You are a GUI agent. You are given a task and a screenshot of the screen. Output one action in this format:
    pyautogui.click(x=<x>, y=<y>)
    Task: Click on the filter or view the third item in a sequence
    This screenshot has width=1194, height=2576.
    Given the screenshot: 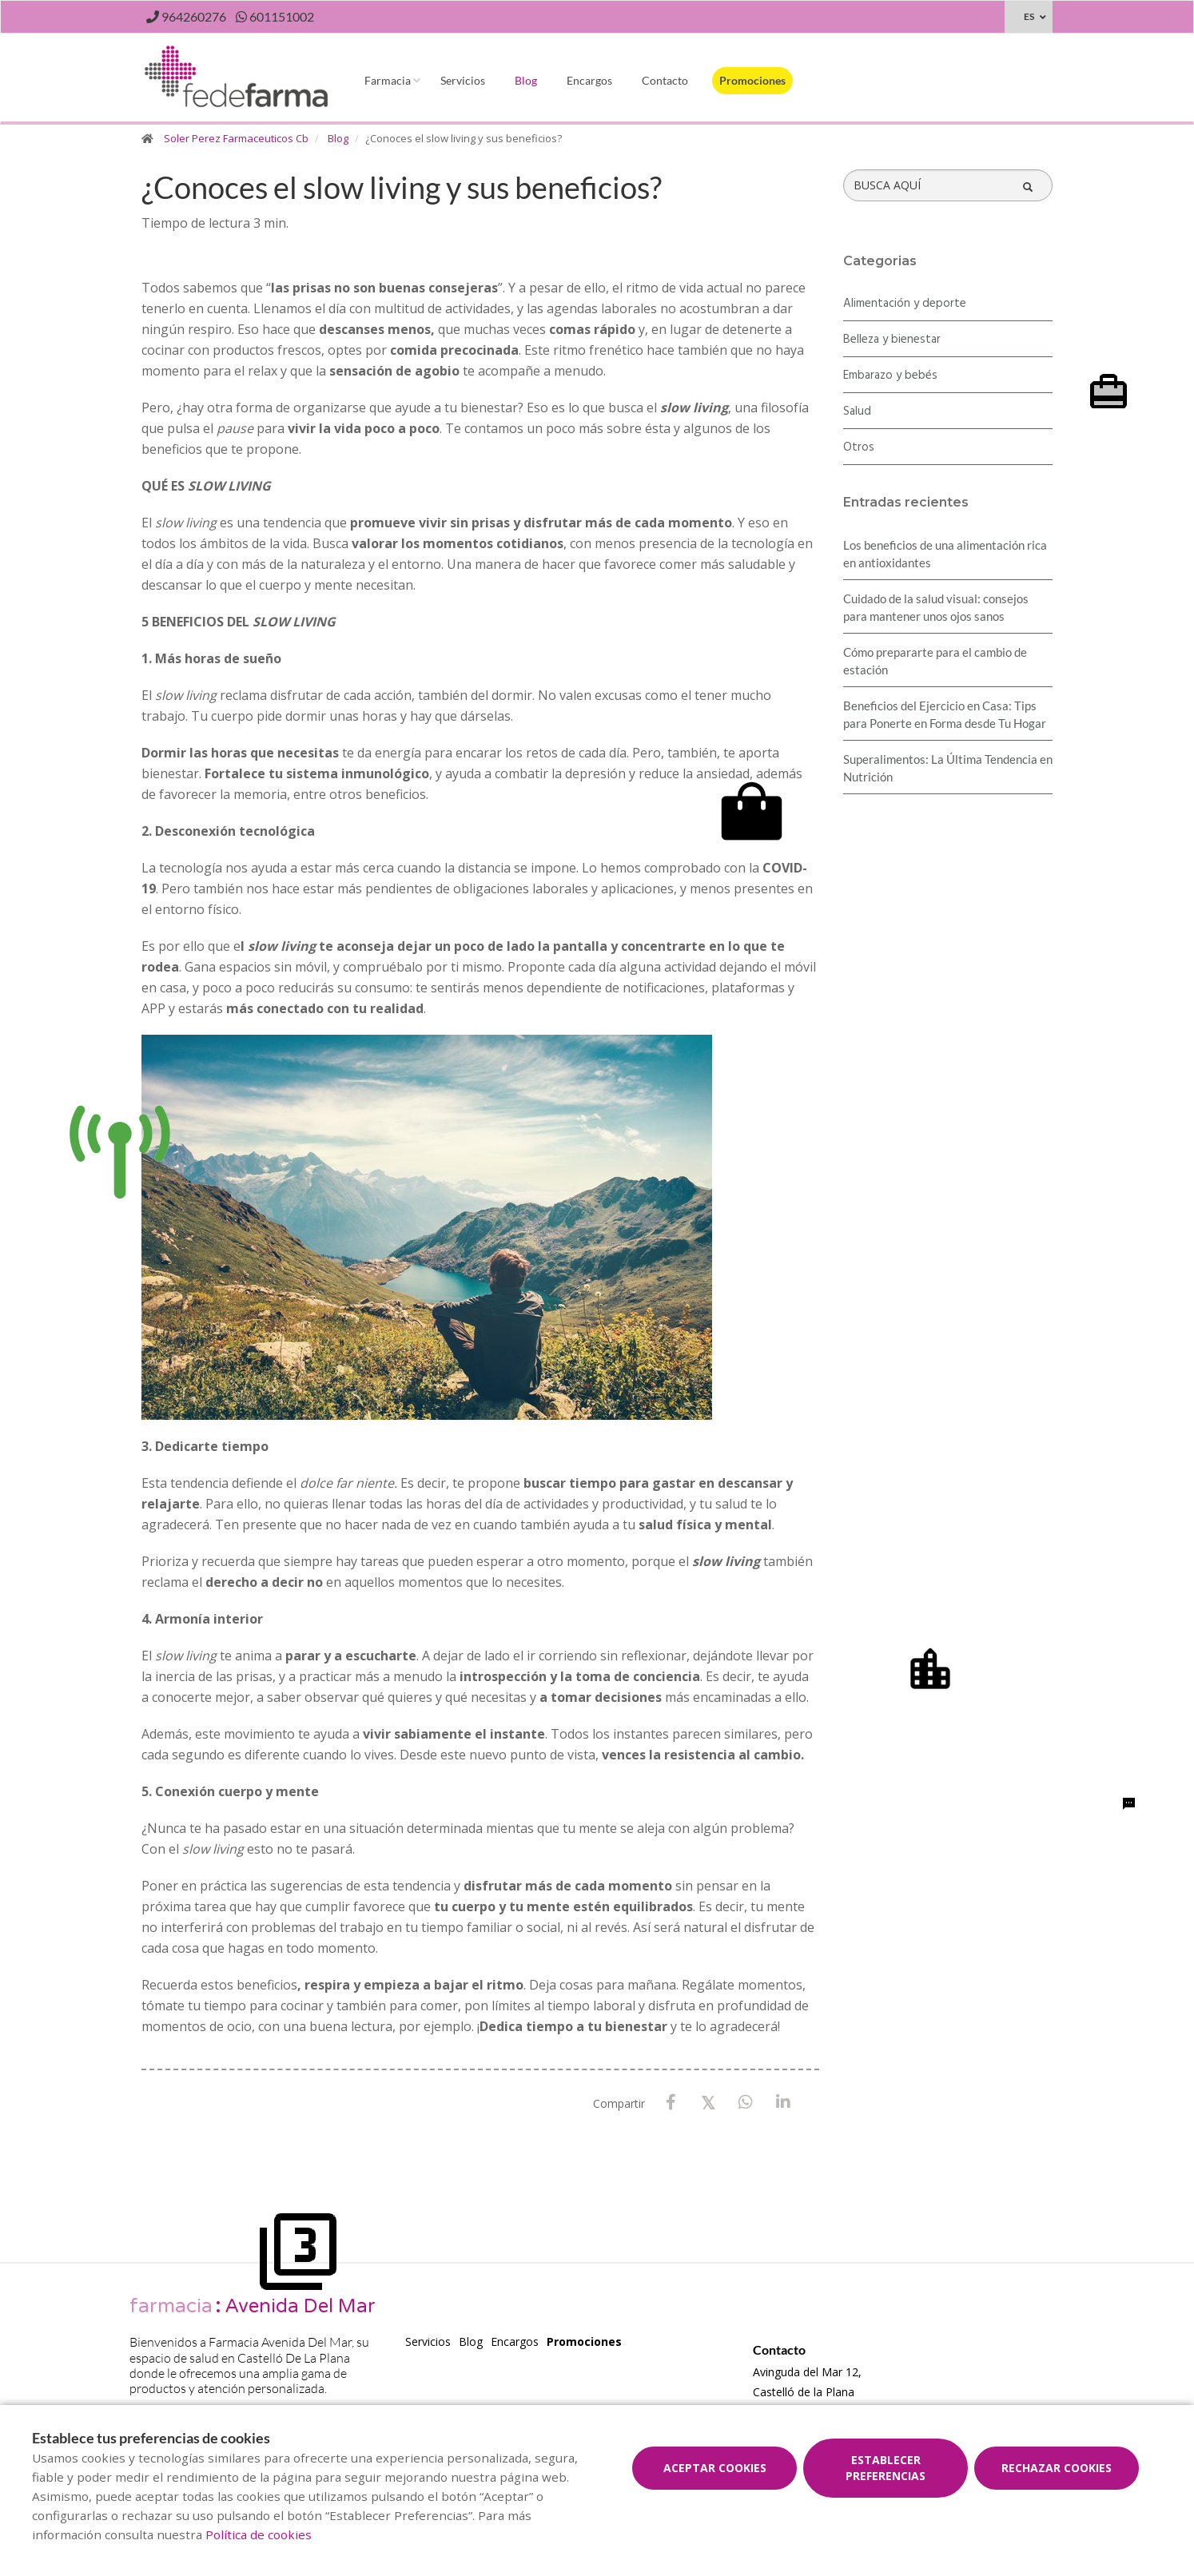 What is the action you would take?
    pyautogui.click(x=298, y=2252)
    